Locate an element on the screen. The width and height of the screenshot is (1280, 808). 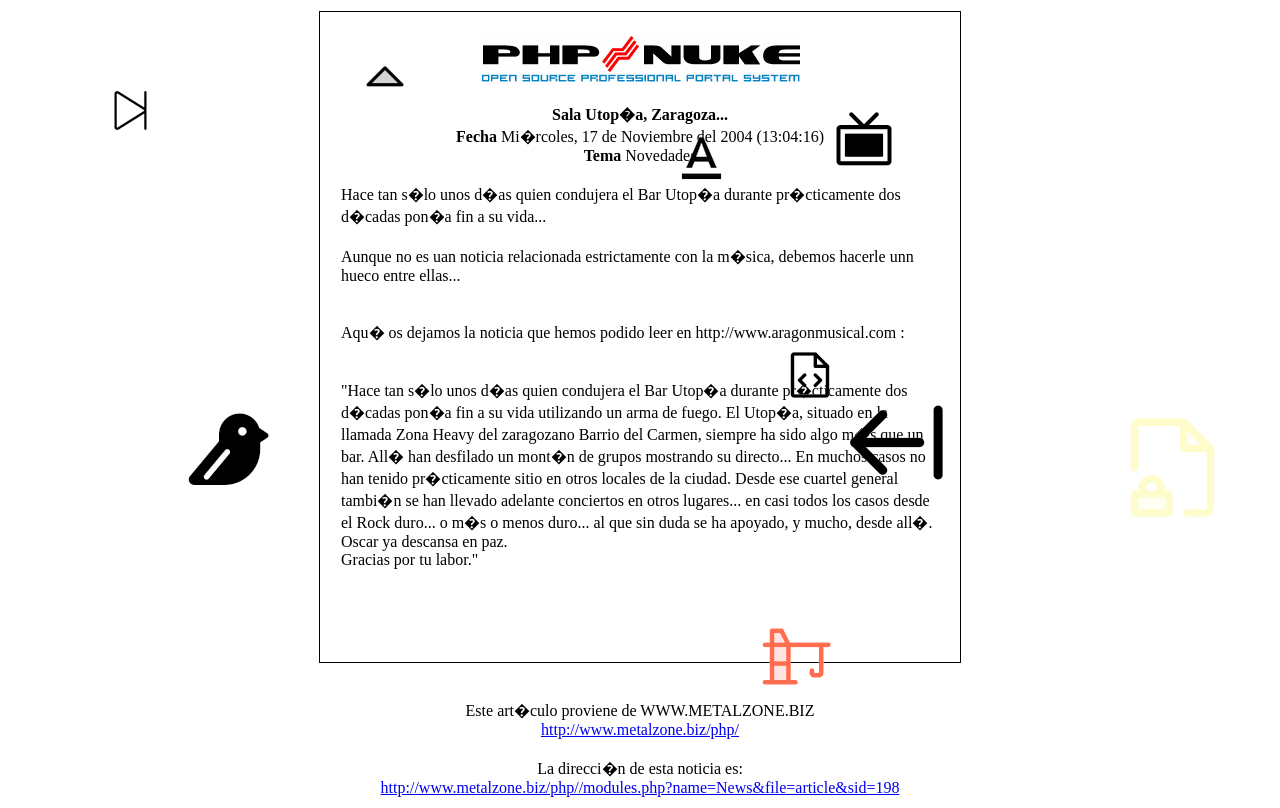
construction or building in progress is located at coordinates (795, 656).